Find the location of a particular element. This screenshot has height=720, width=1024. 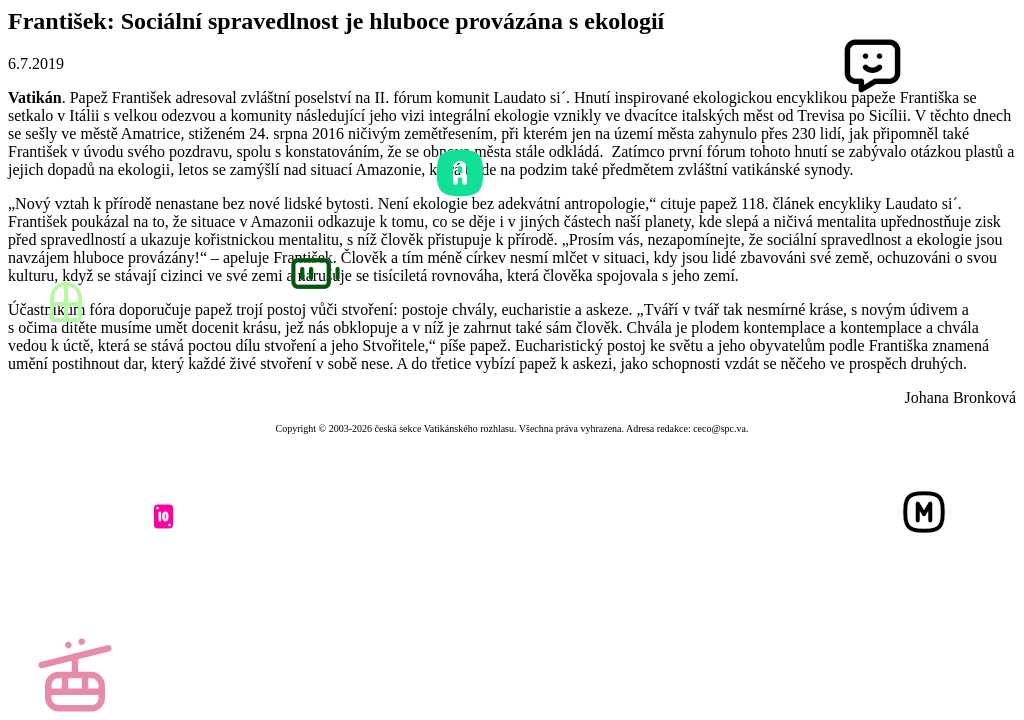

open a new window is located at coordinates (66, 302).